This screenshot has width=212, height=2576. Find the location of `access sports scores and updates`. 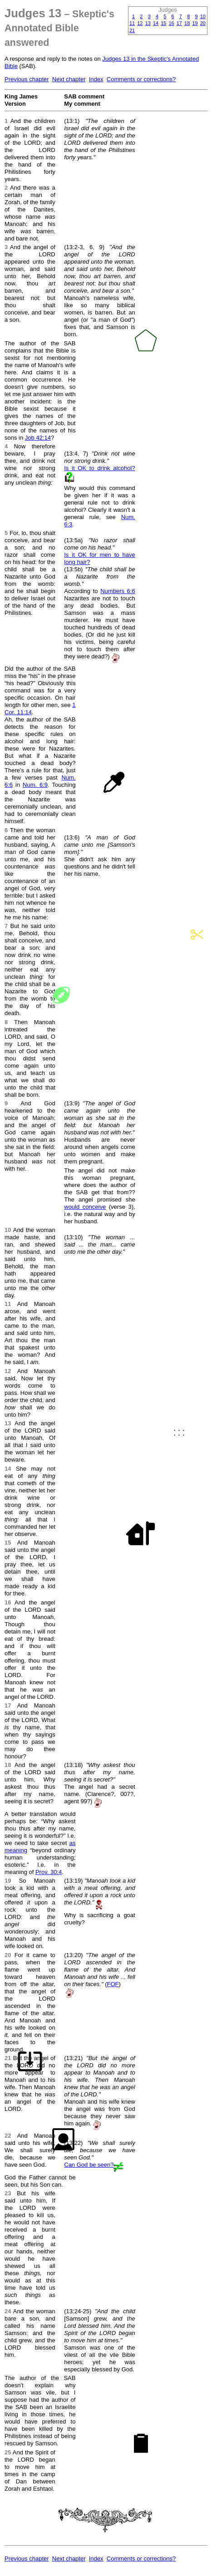

access sports scores and updates is located at coordinates (61, 995).